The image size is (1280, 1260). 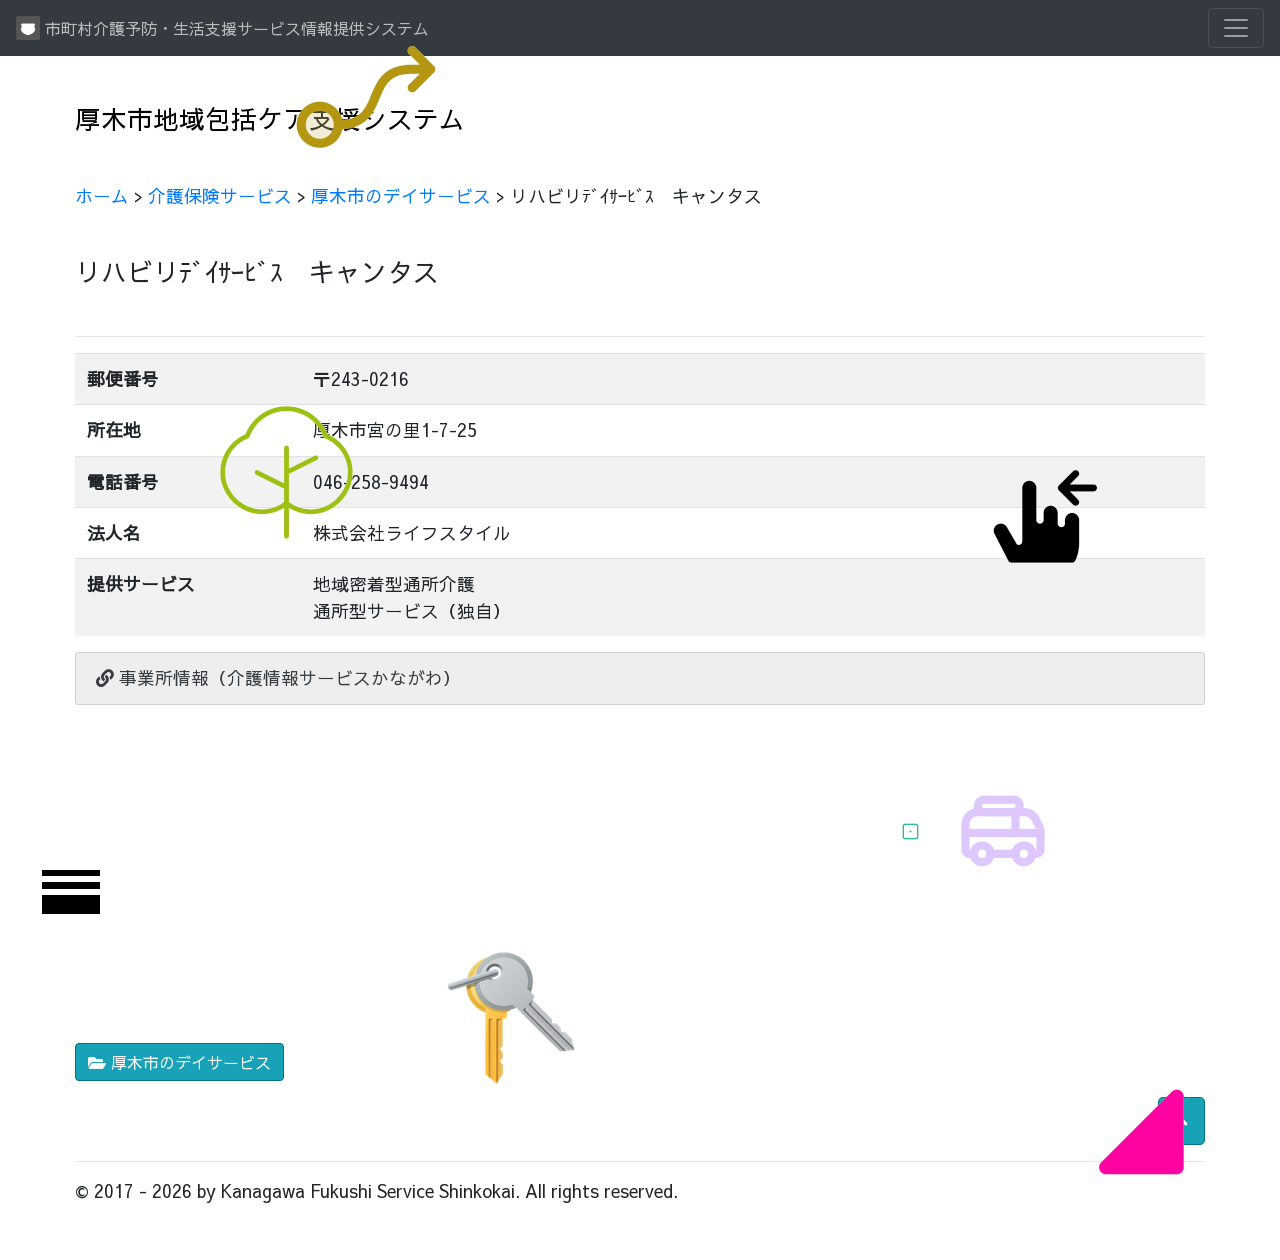 What do you see at coordinates (1148, 1135) in the screenshot?
I see `indicates full cellular signal strength` at bounding box center [1148, 1135].